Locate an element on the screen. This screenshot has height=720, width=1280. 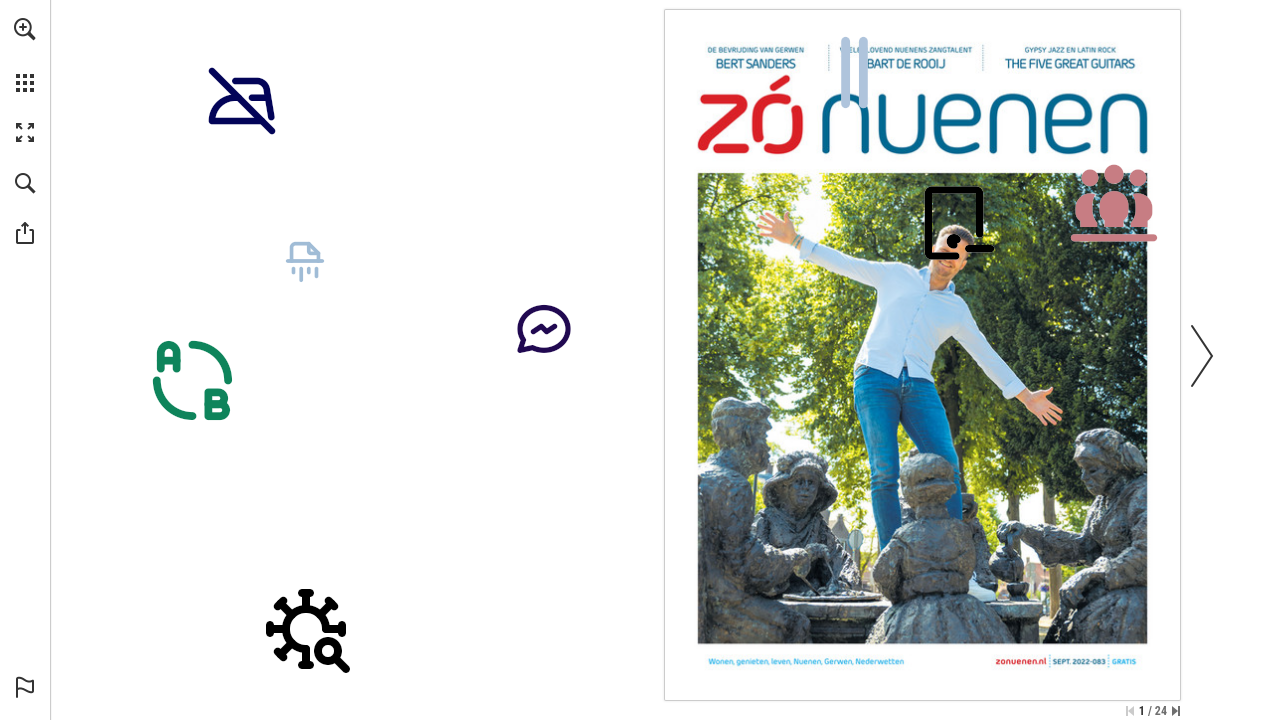
search for virus or malware threats is located at coordinates (306, 629).